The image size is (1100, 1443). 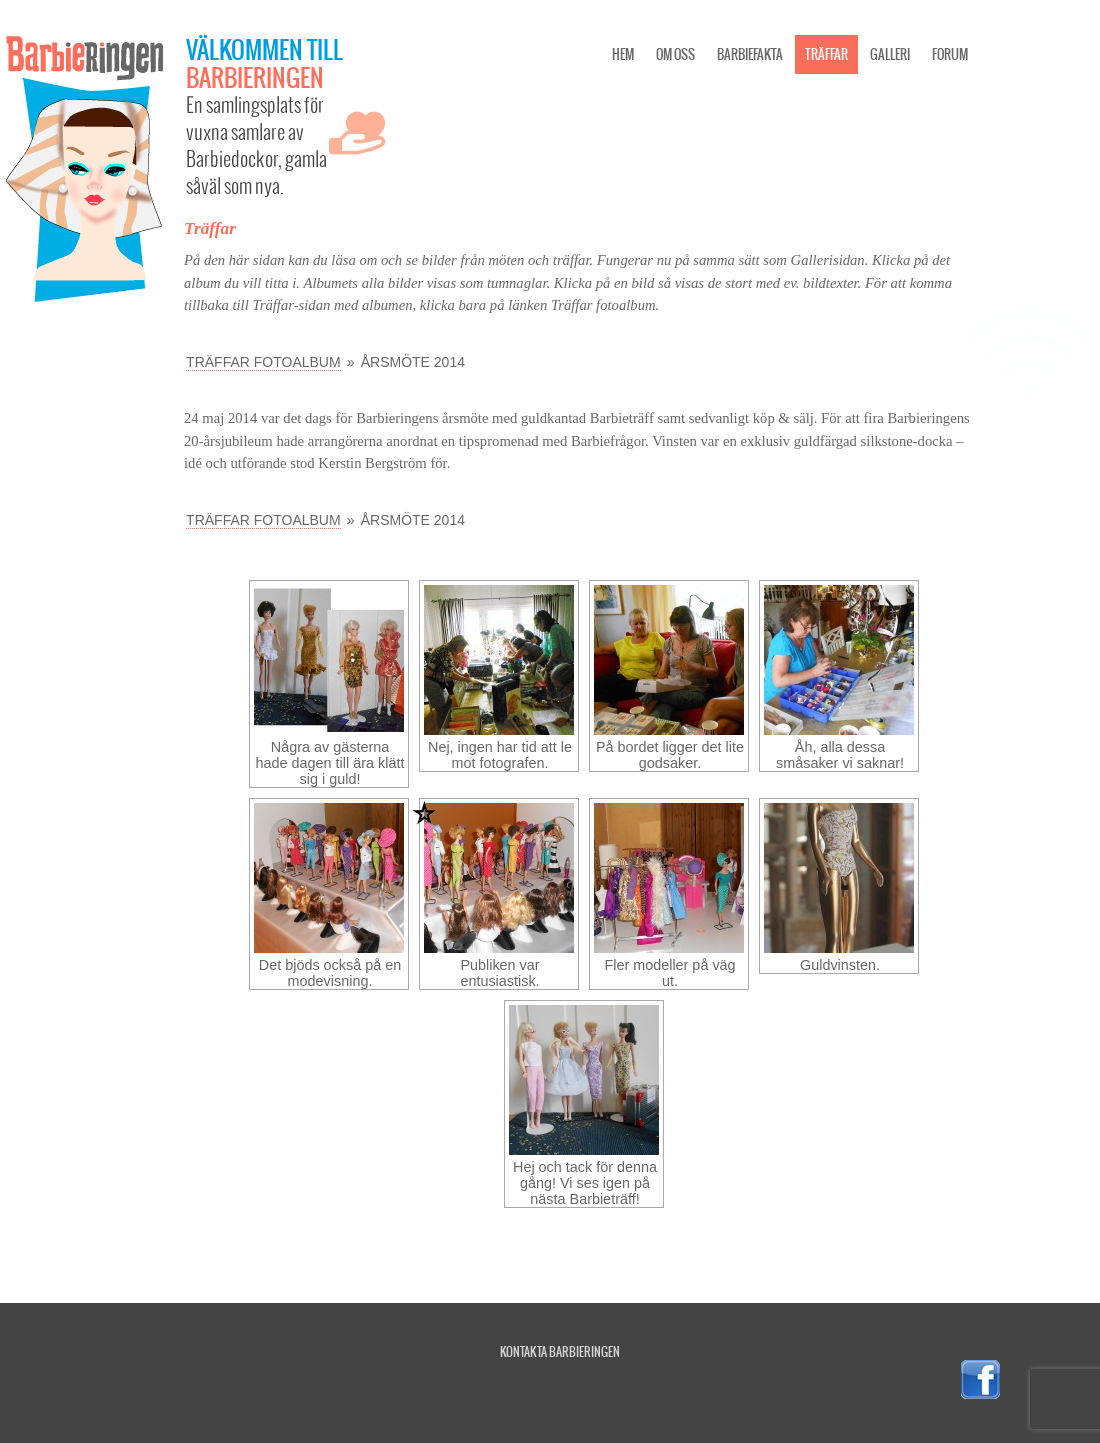 I want to click on donate or make a charitable contribution, so click(x=359, y=134).